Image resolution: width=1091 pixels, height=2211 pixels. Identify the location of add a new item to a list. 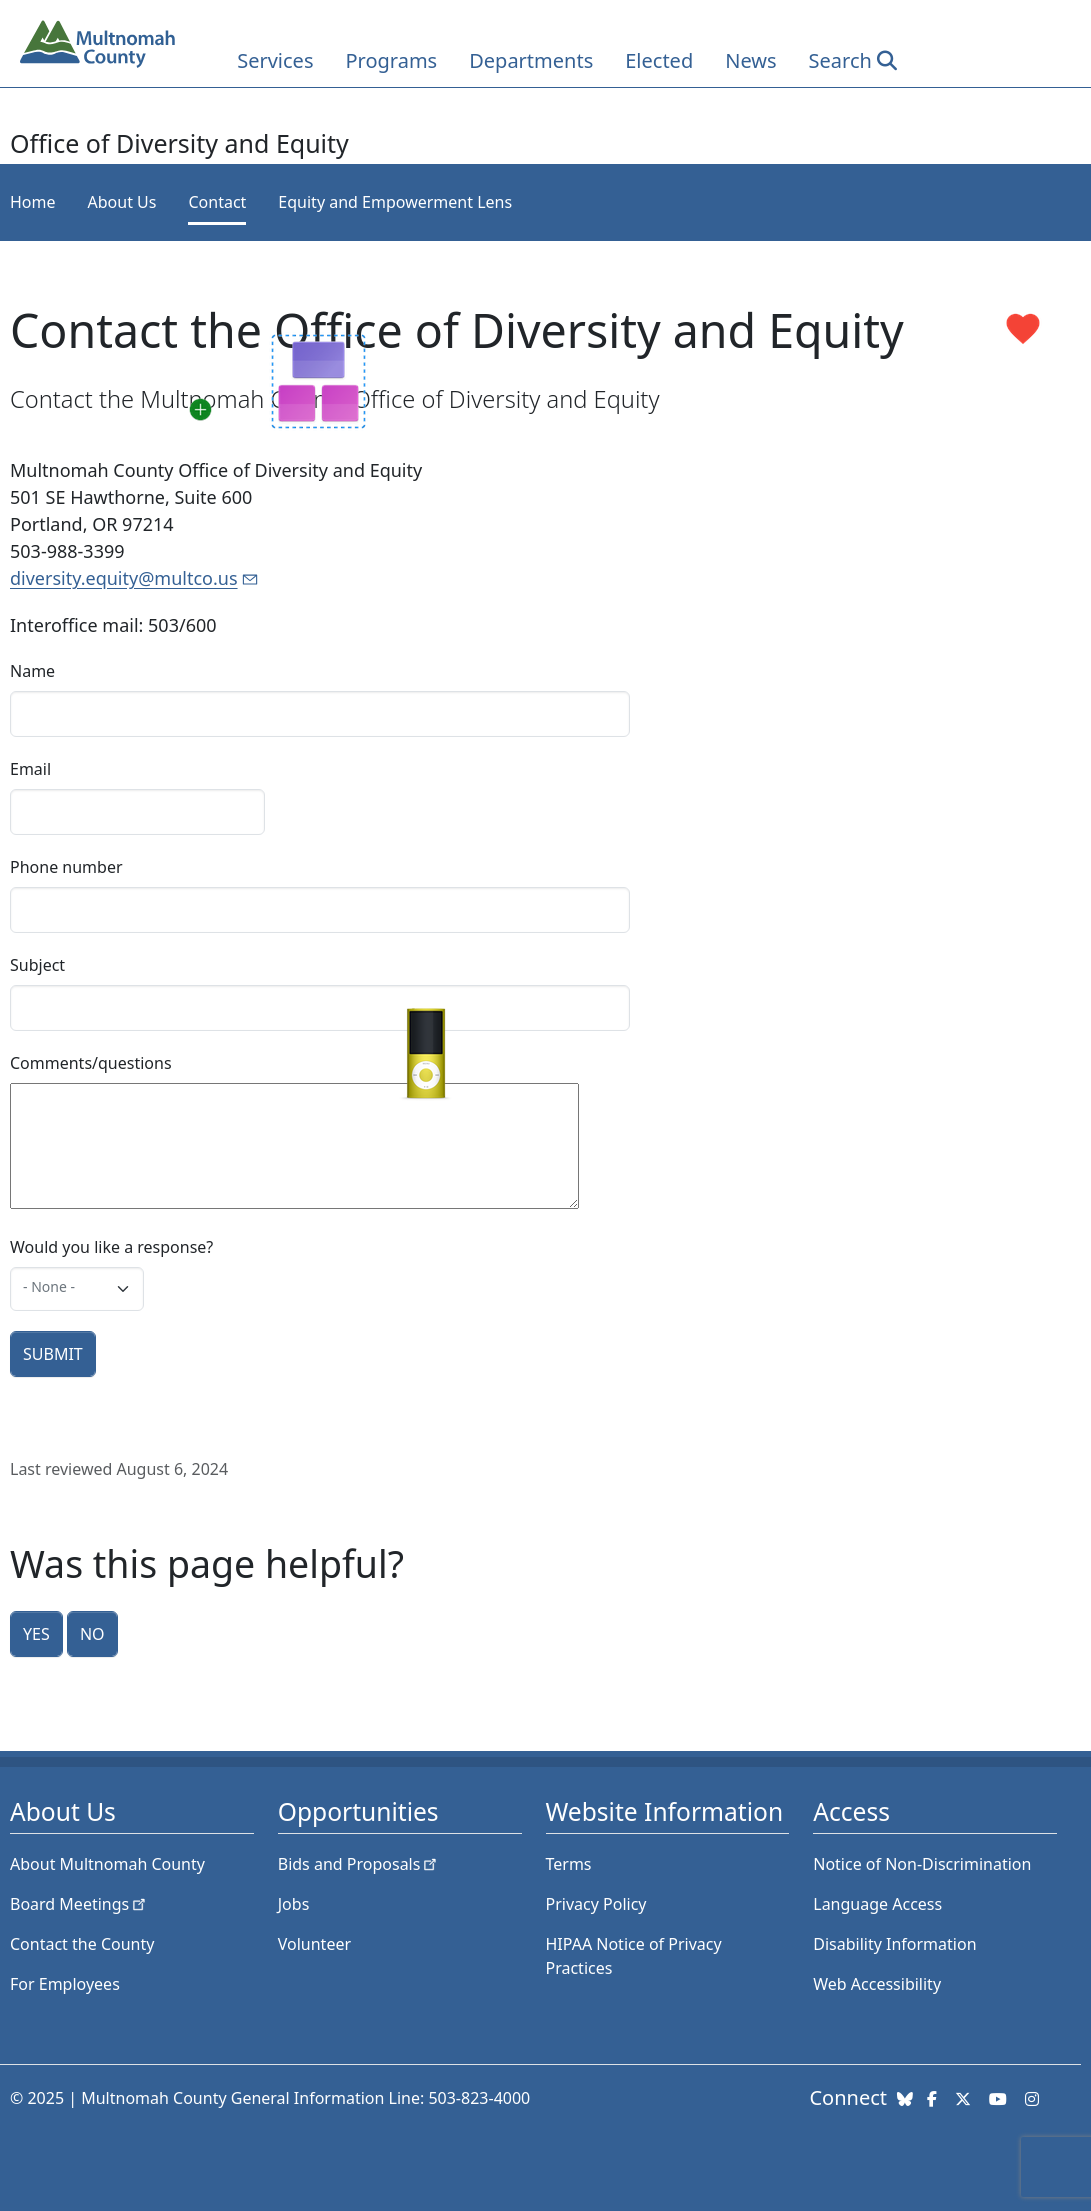
(200, 409).